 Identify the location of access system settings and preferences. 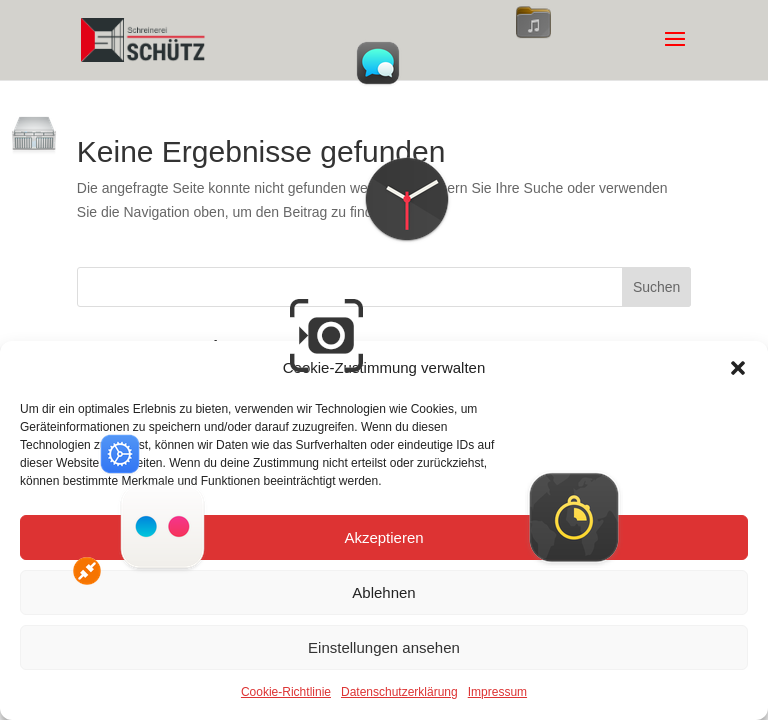
(120, 454).